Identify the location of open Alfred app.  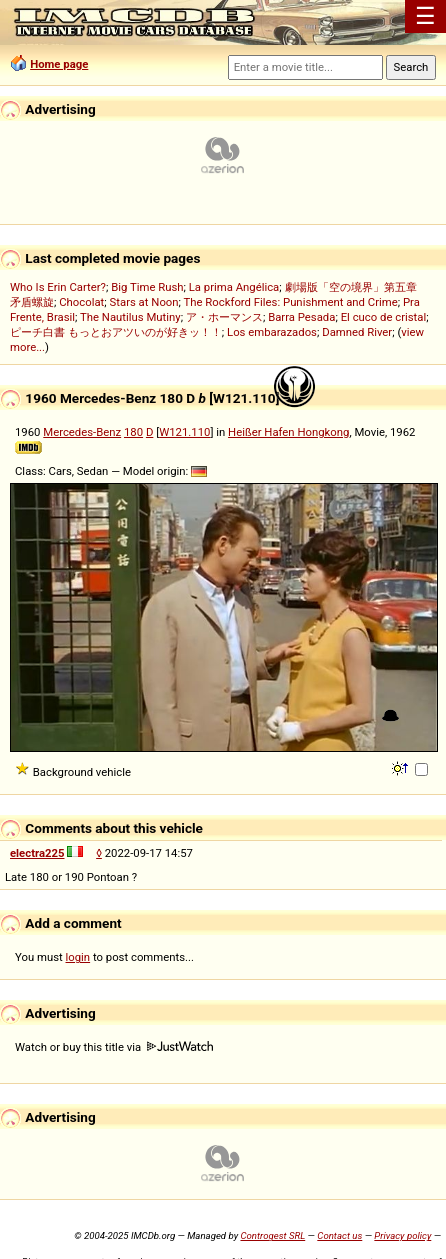
(390, 715).